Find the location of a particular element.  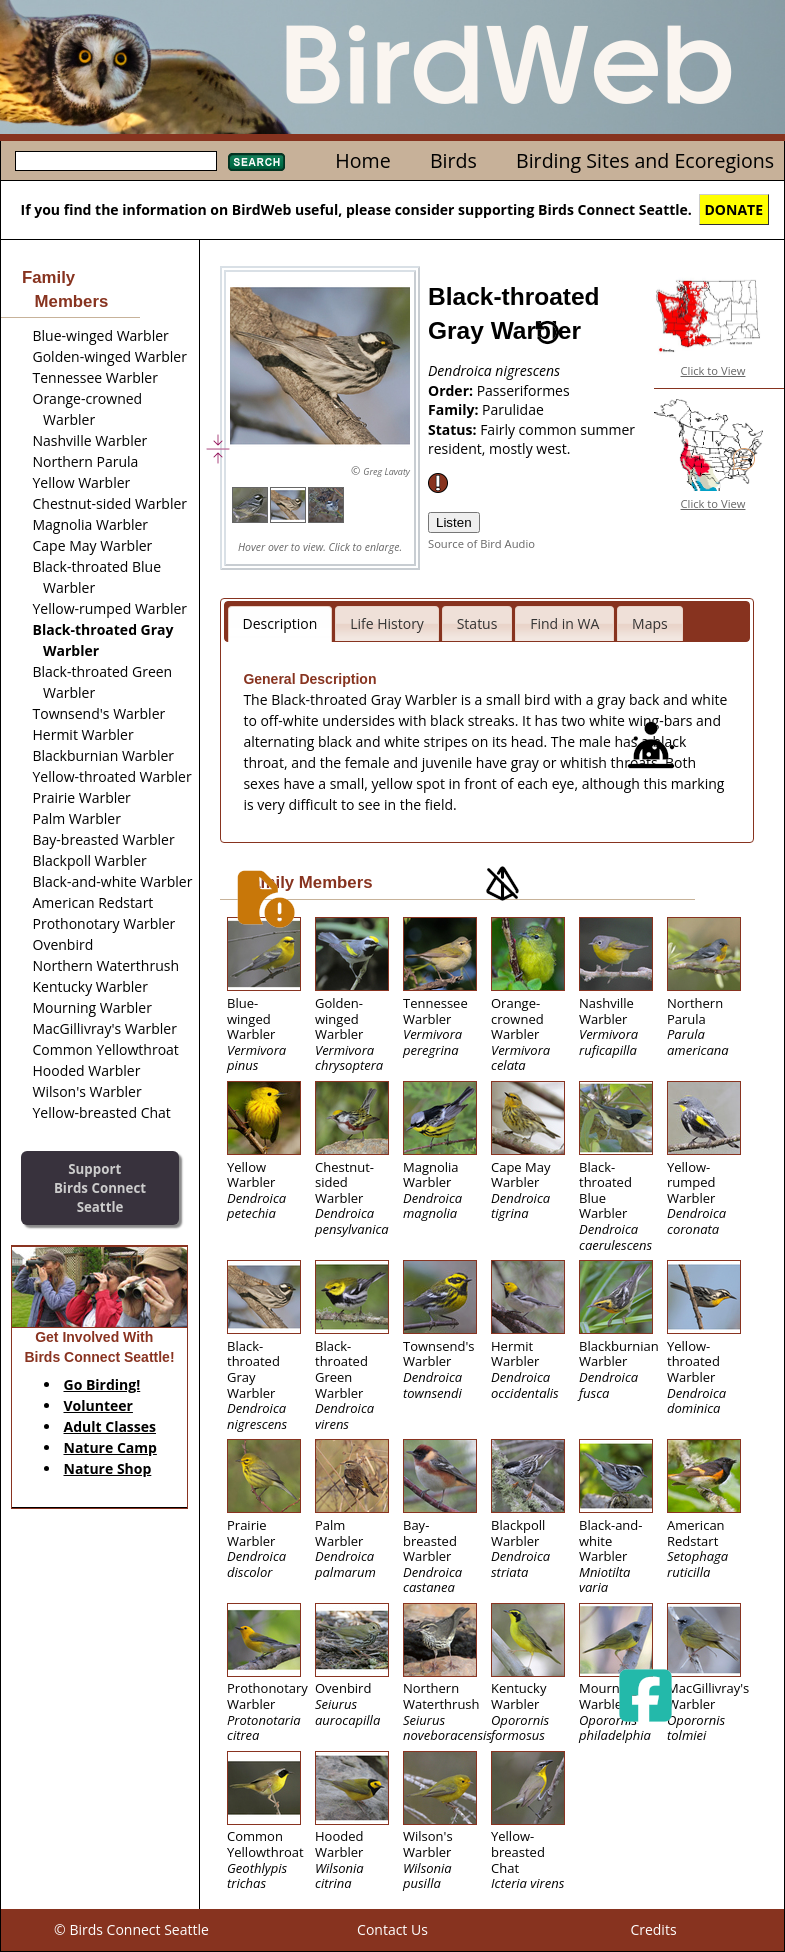

view audience or attendee list is located at coordinates (651, 745).